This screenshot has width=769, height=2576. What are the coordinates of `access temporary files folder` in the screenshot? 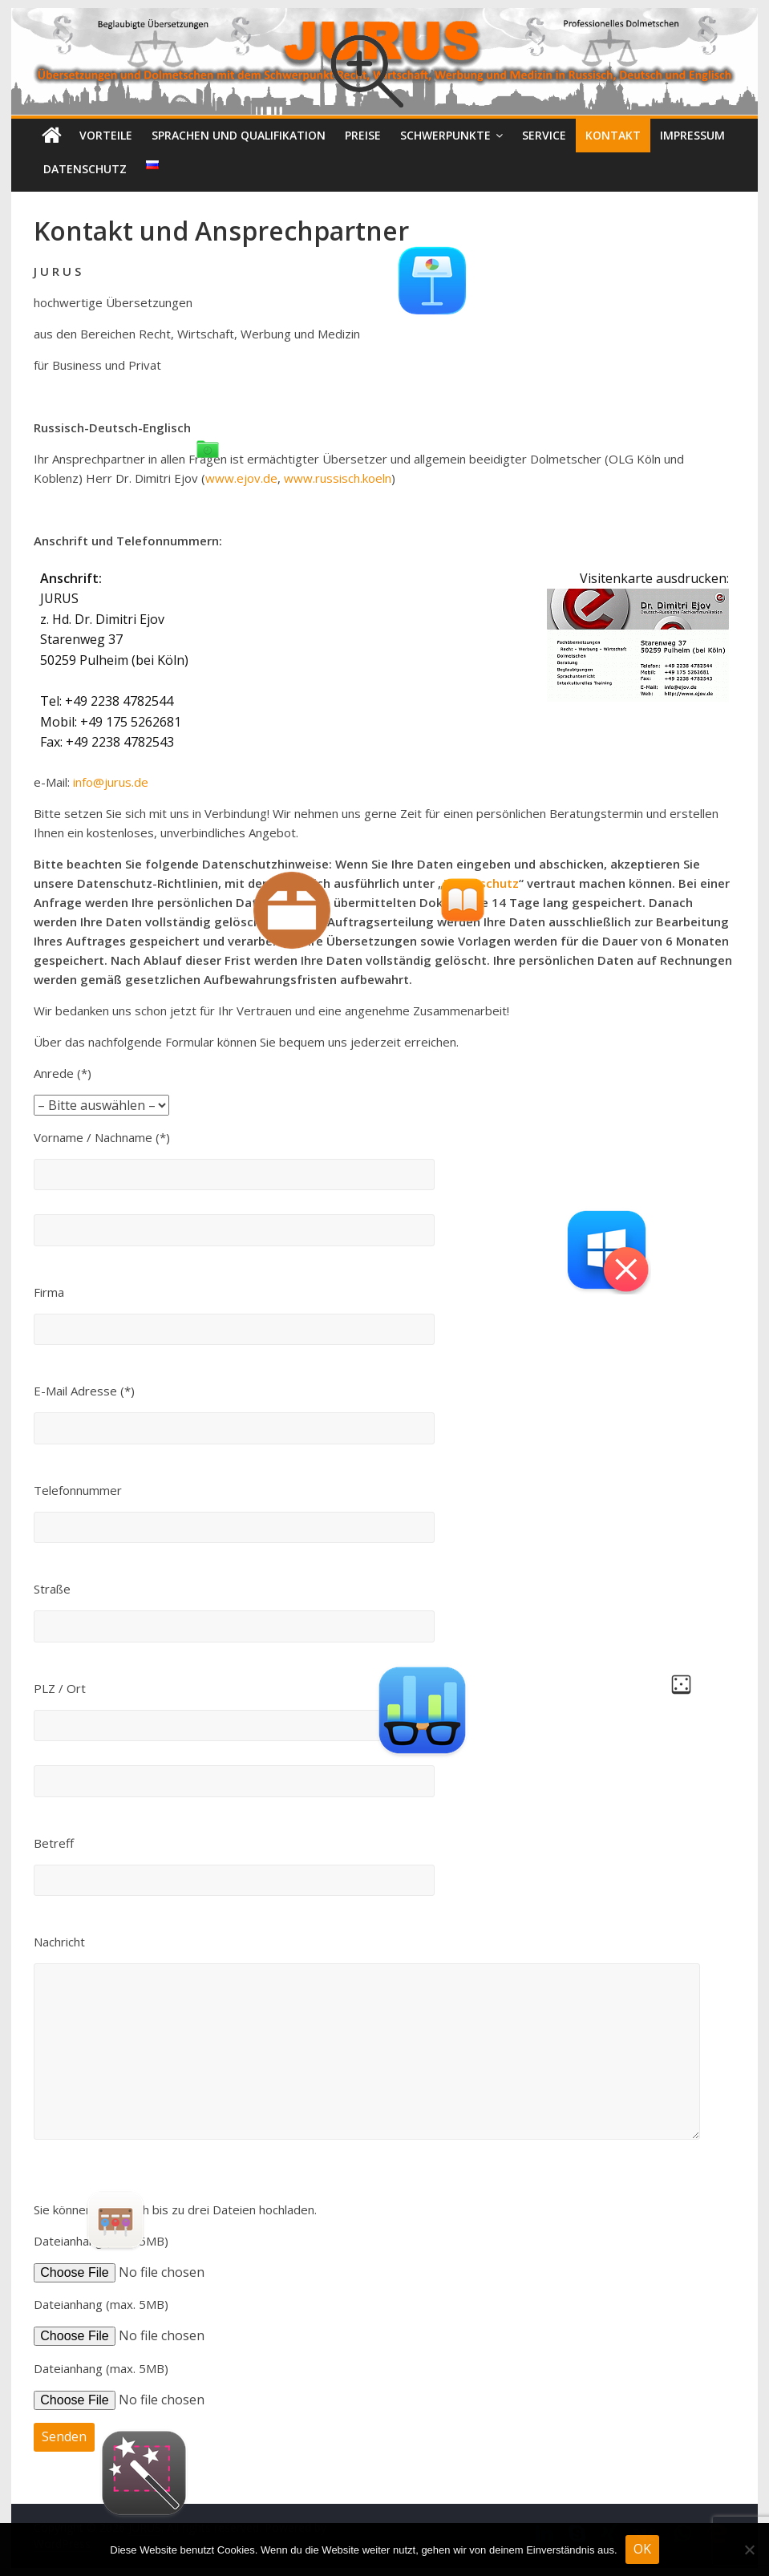 It's located at (208, 449).